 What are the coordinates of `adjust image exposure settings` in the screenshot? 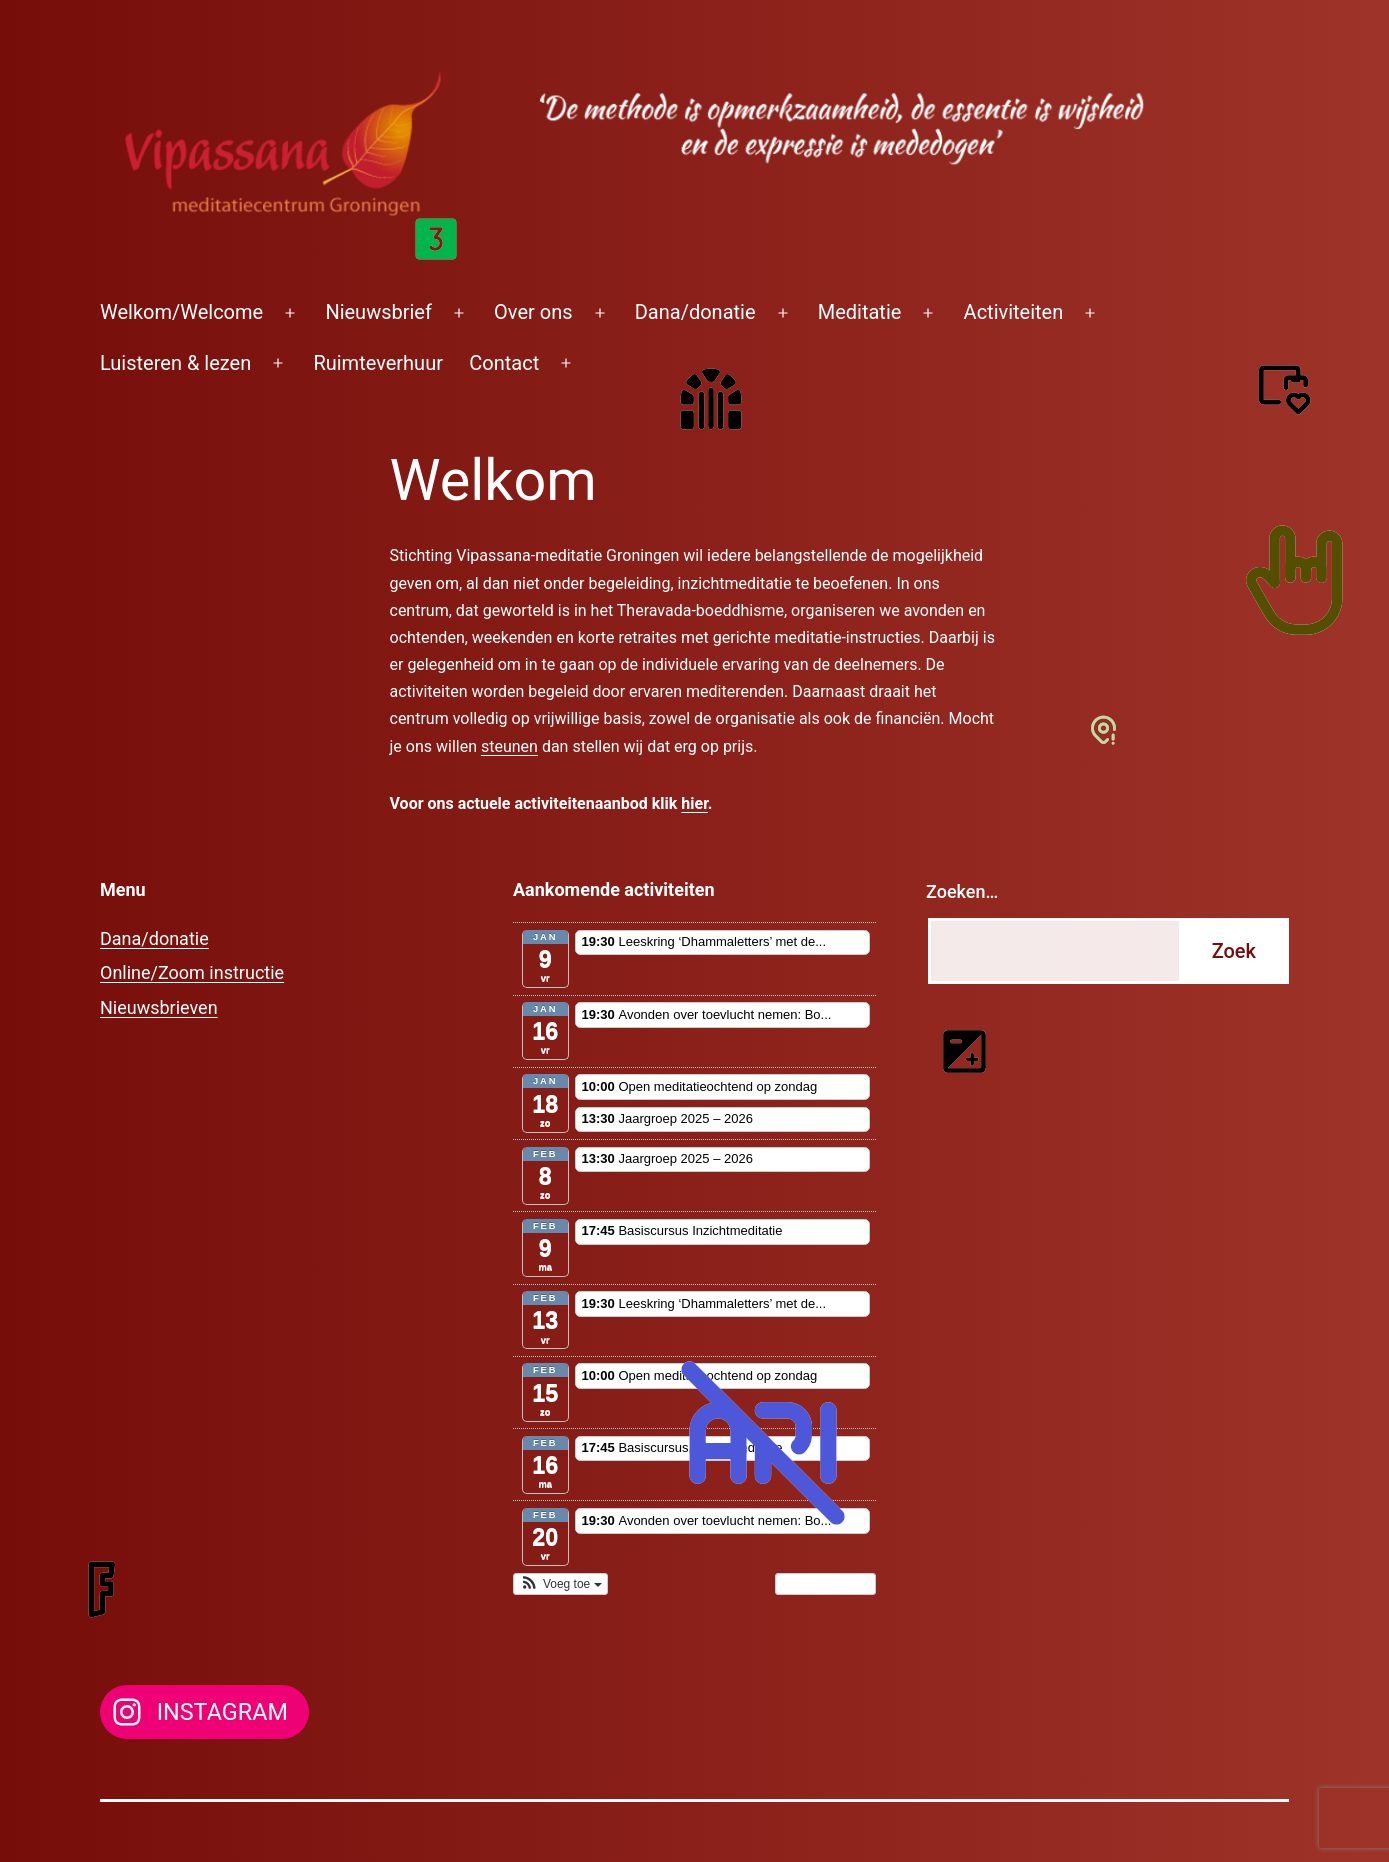 It's located at (964, 1051).